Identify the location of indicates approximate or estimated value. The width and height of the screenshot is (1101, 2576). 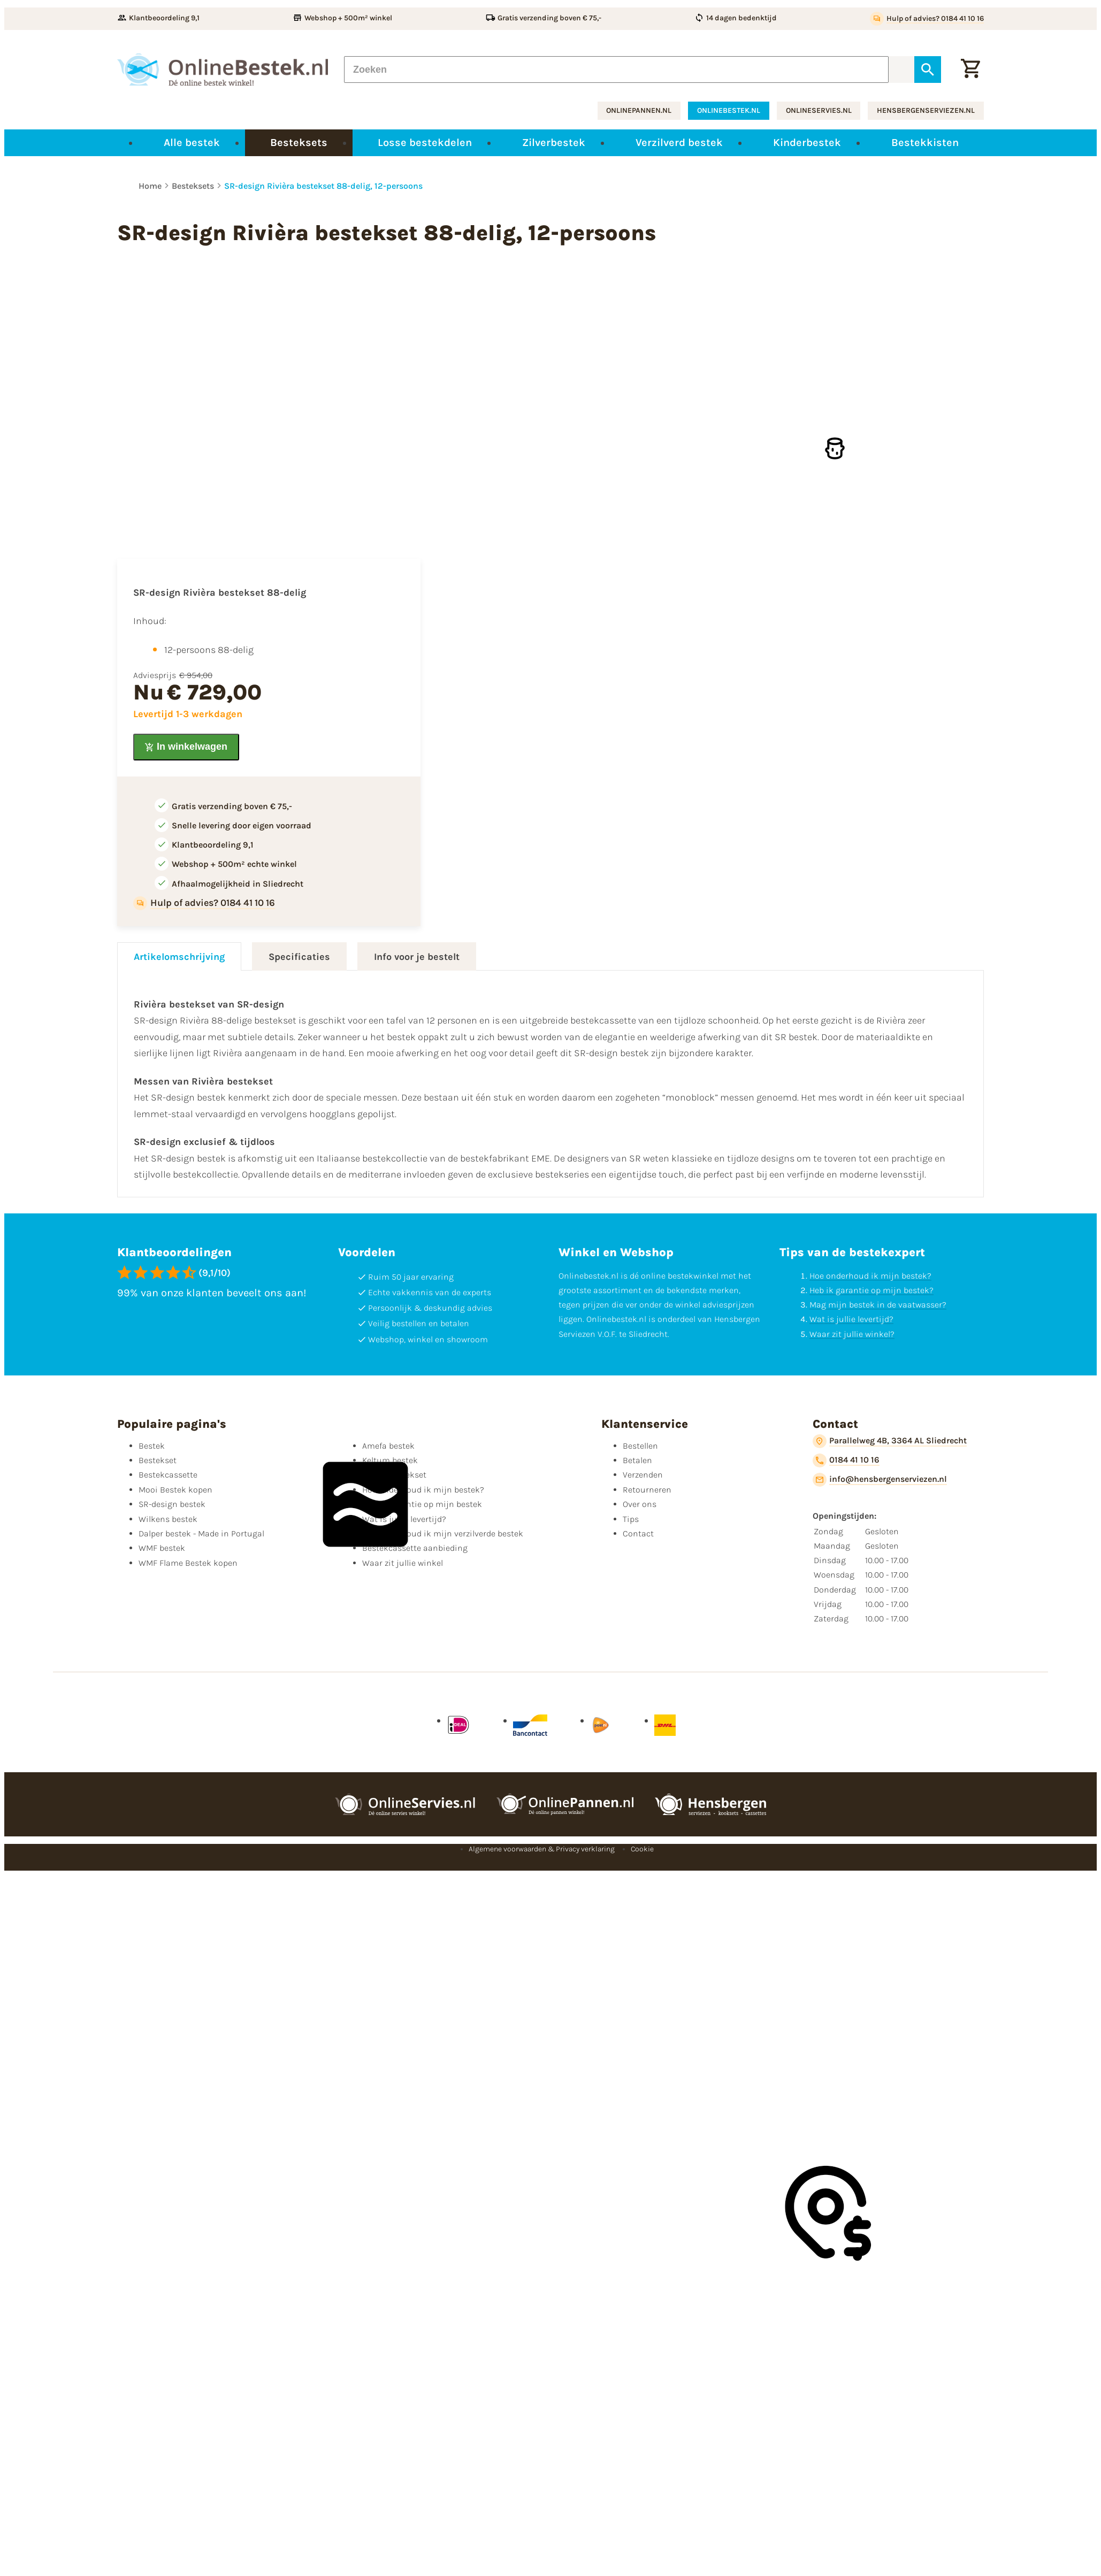
(365, 1504).